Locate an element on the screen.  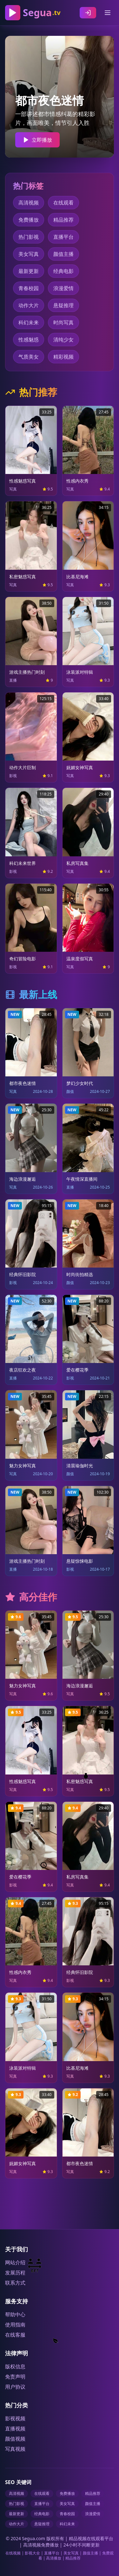
indicates social distancing requirement of 6 feet is located at coordinates (35, 2265).